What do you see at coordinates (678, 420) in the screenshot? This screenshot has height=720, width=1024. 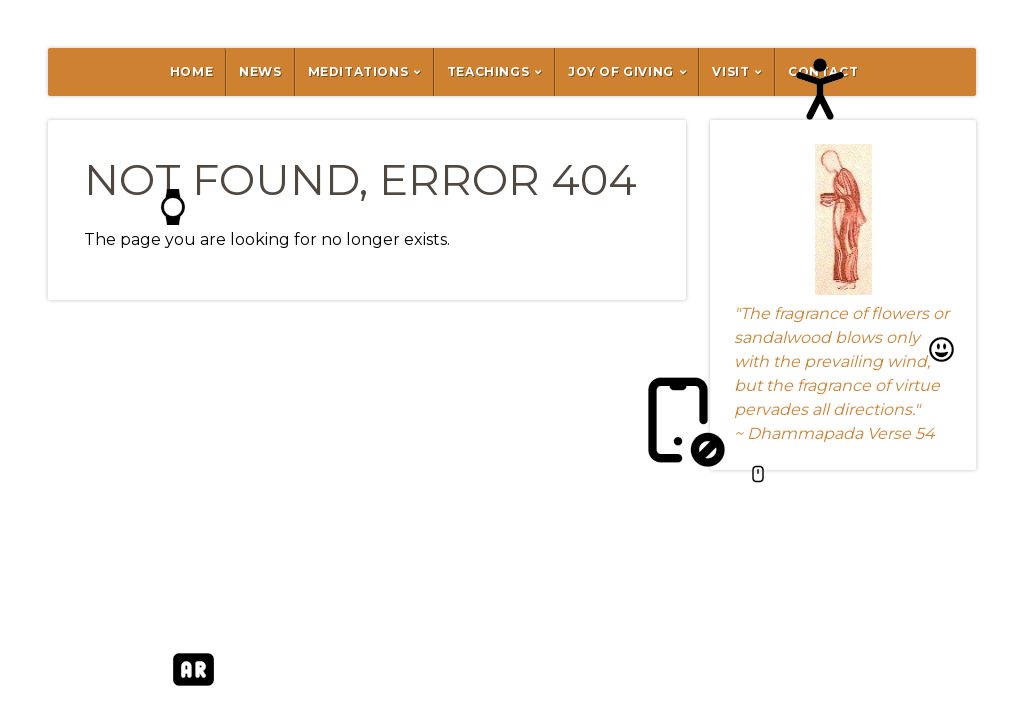 I see `cancel mobile device connection` at bounding box center [678, 420].